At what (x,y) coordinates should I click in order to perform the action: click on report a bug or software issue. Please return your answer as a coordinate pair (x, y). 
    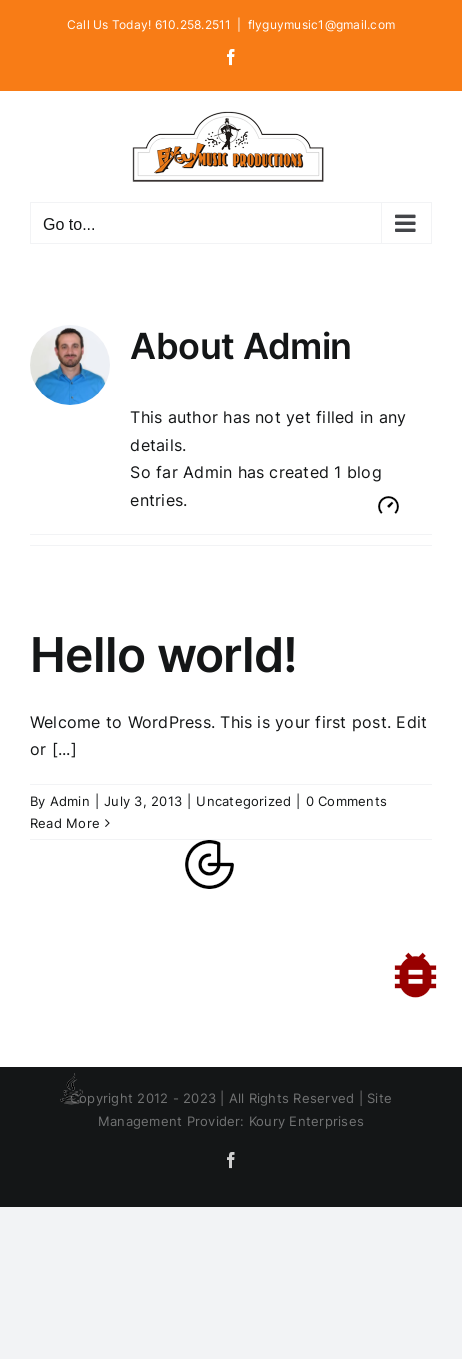
    Looking at the image, I should click on (415, 974).